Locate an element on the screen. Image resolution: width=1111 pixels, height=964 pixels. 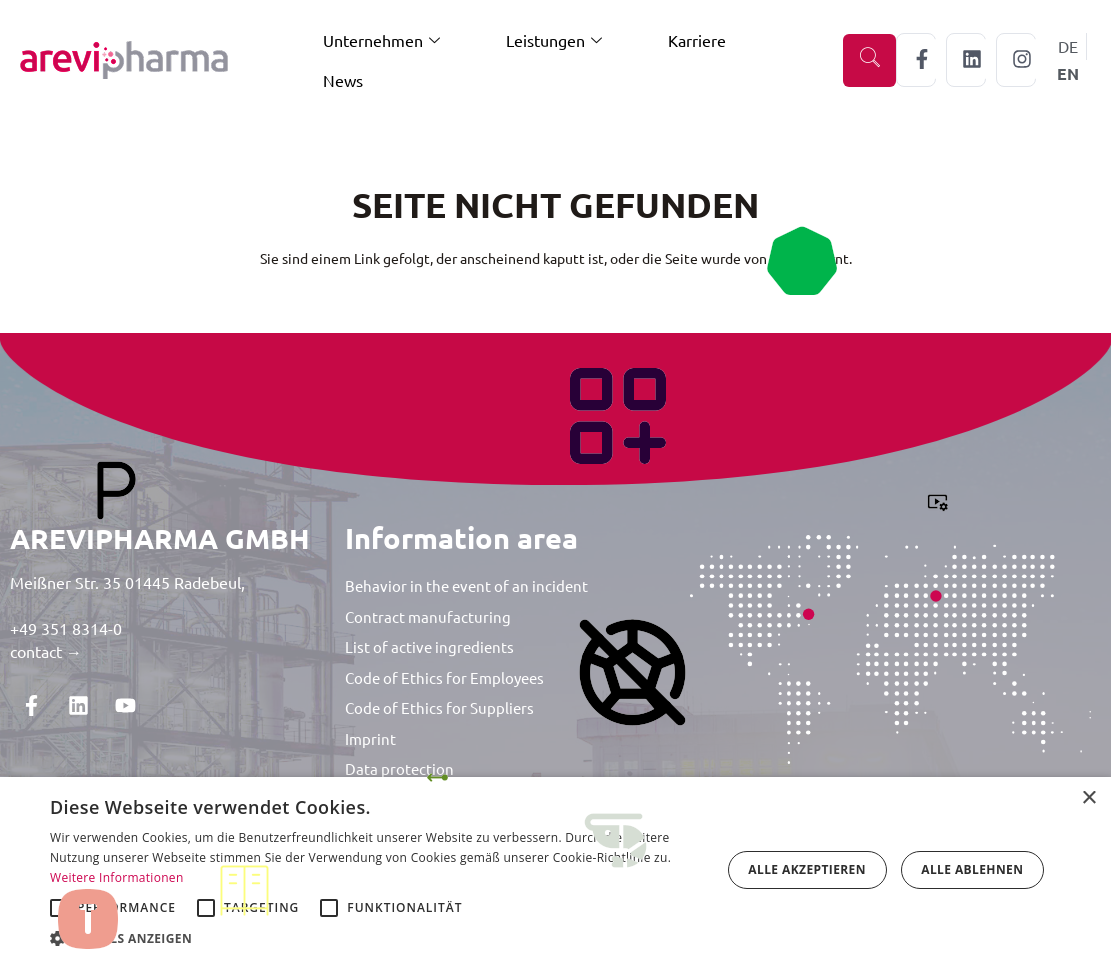
indicates parking availability or location is located at coordinates (116, 490).